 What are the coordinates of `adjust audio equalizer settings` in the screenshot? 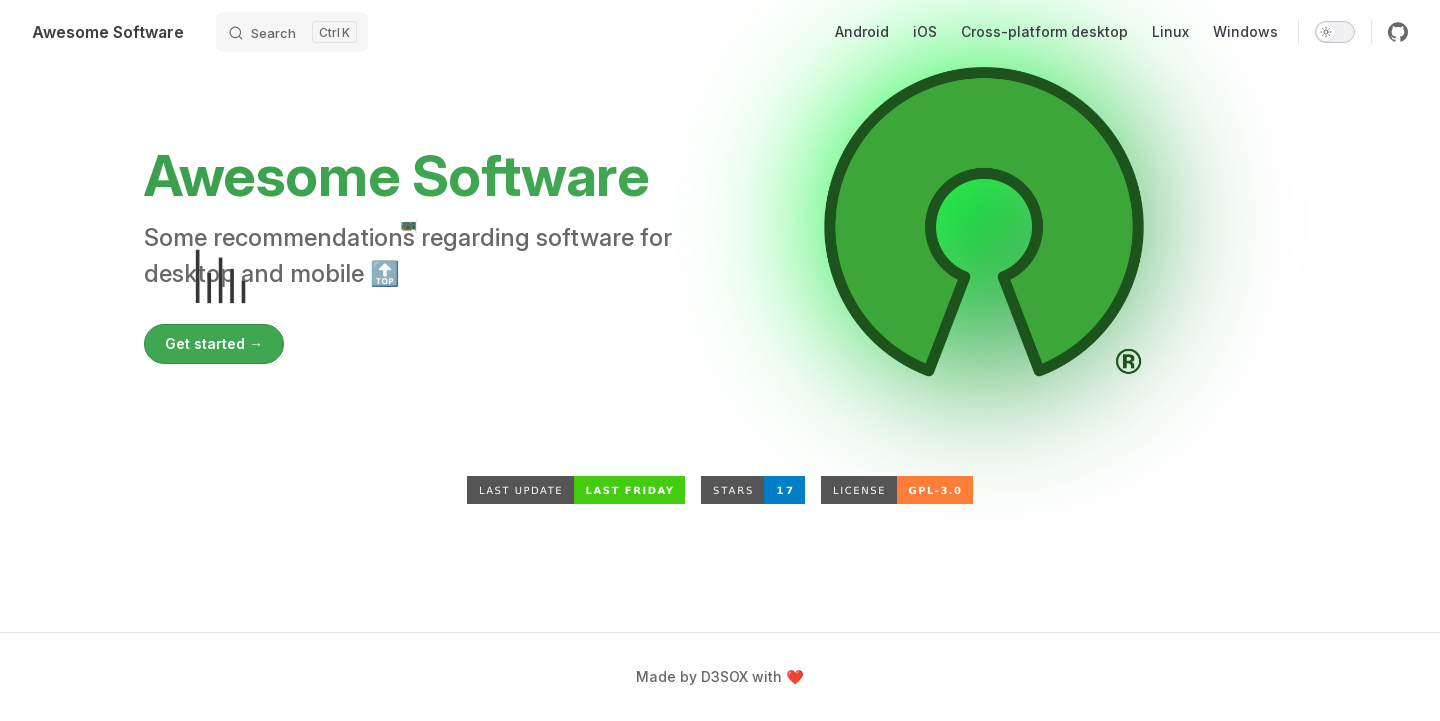 It's located at (222, 276).